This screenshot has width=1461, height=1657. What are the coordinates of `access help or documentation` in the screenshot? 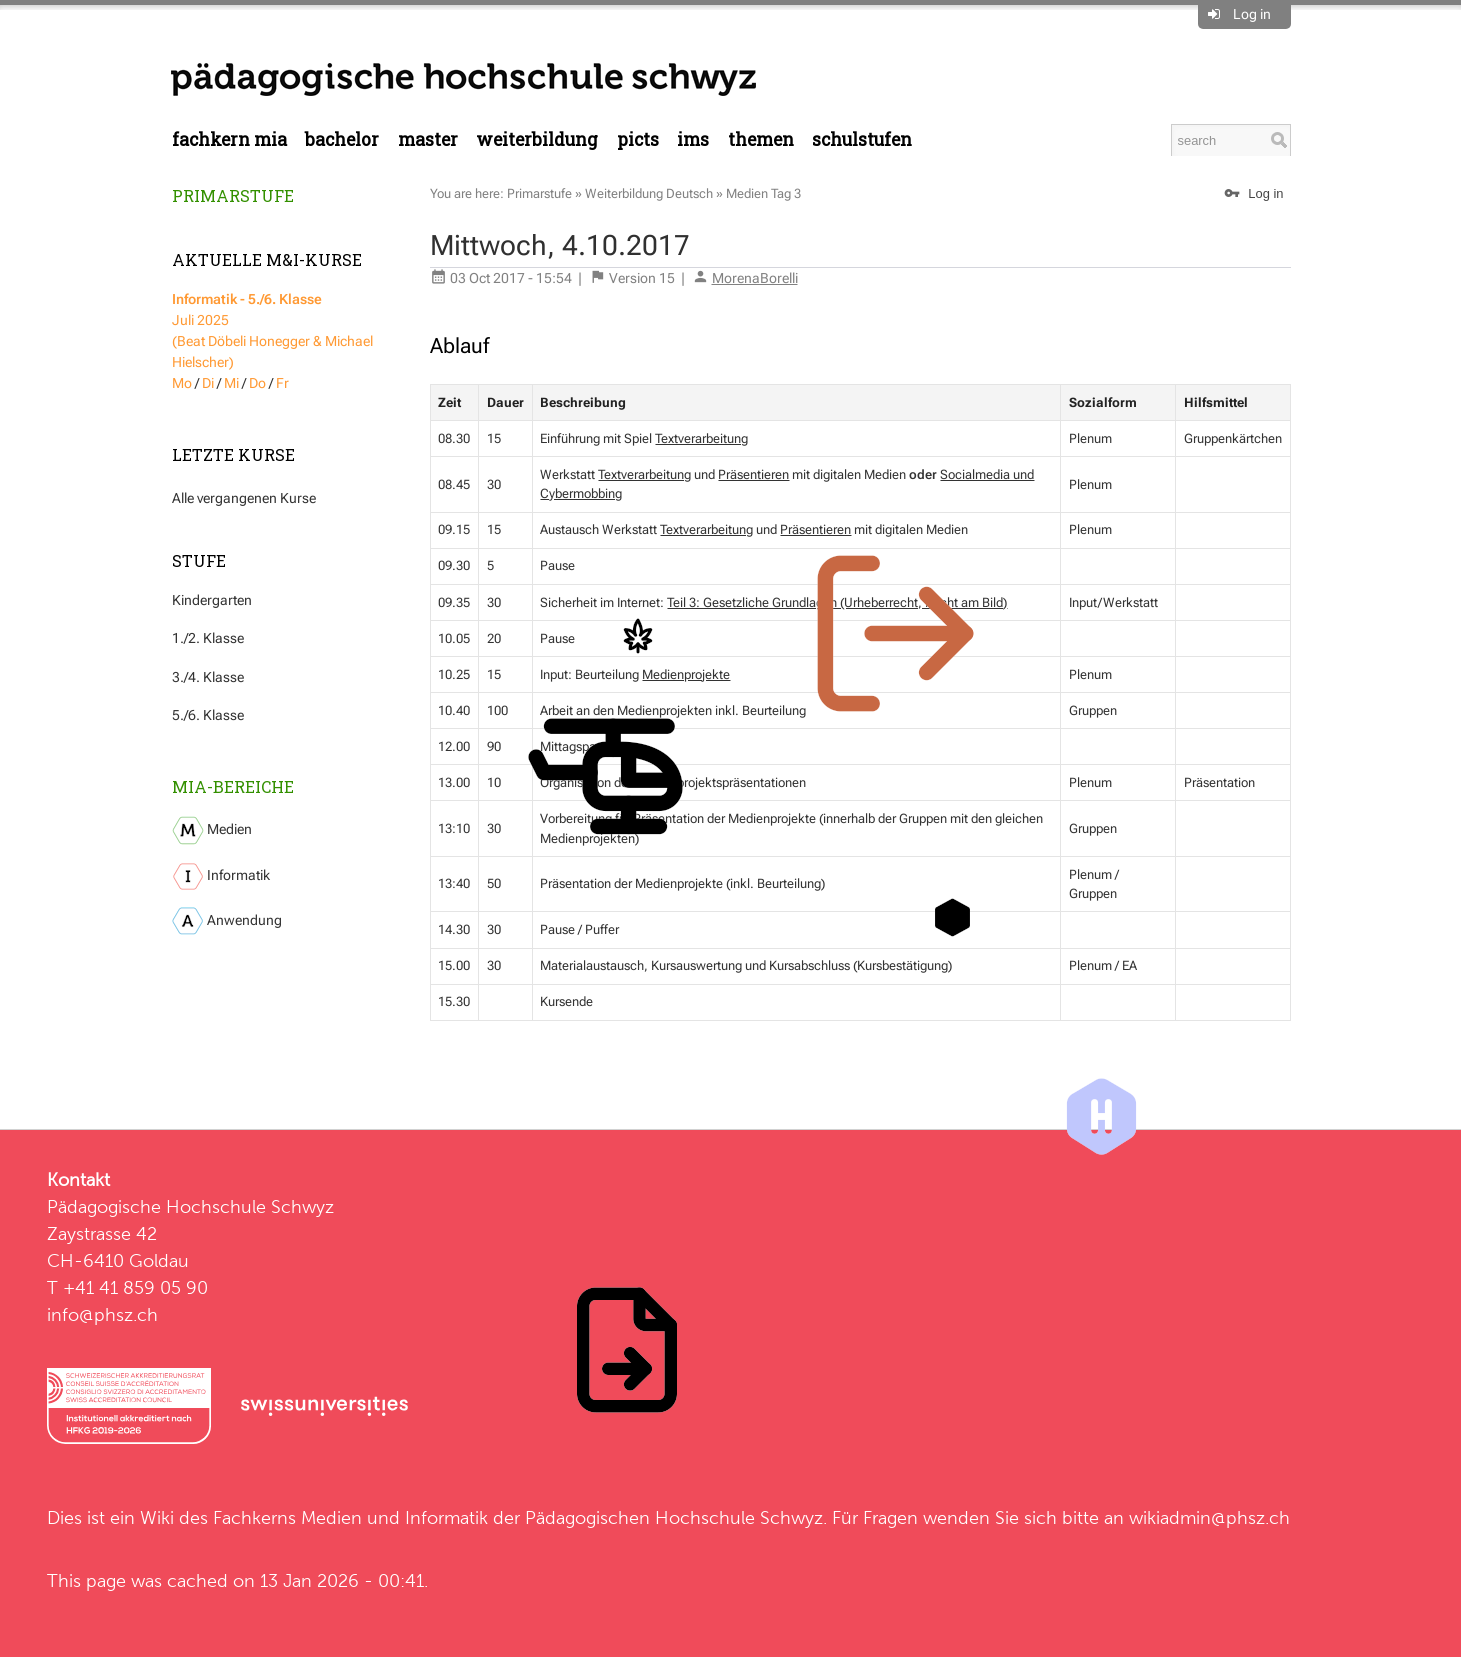 It's located at (1101, 1116).